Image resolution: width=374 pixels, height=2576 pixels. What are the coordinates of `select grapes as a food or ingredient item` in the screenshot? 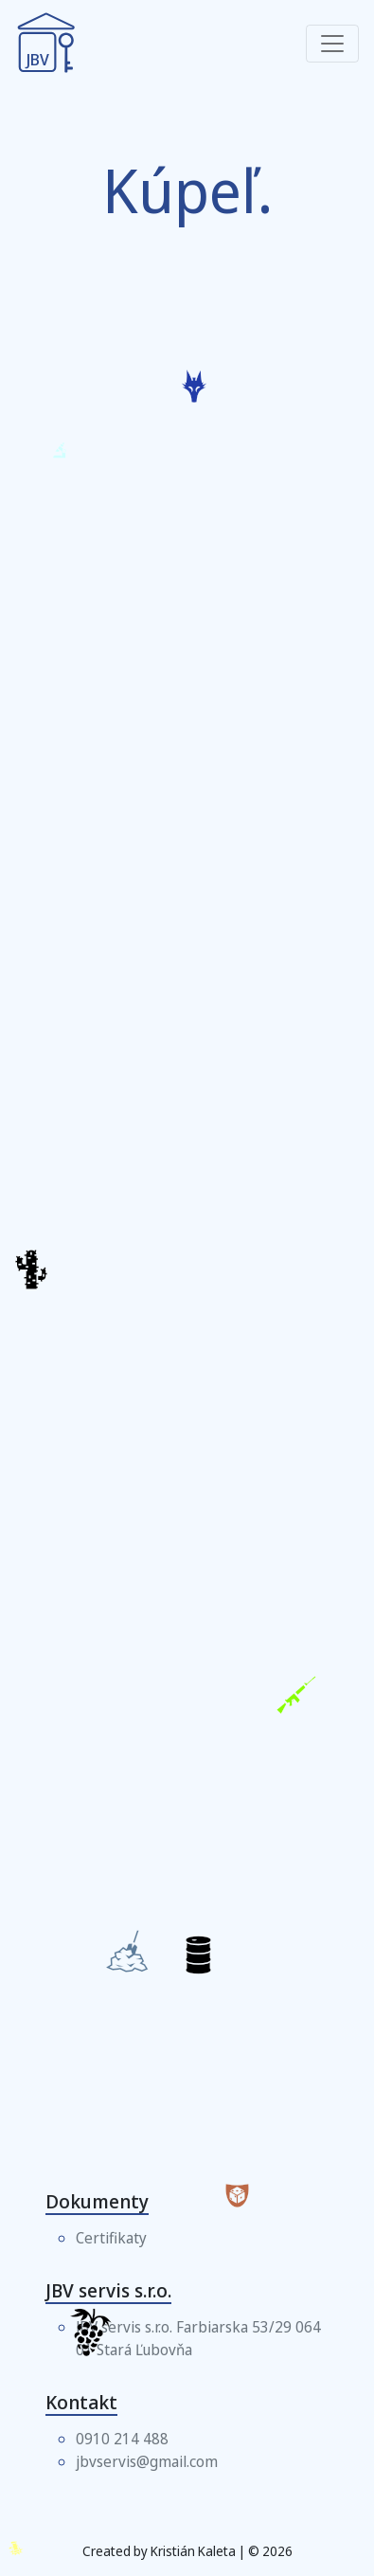 It's located at (91, 2333).